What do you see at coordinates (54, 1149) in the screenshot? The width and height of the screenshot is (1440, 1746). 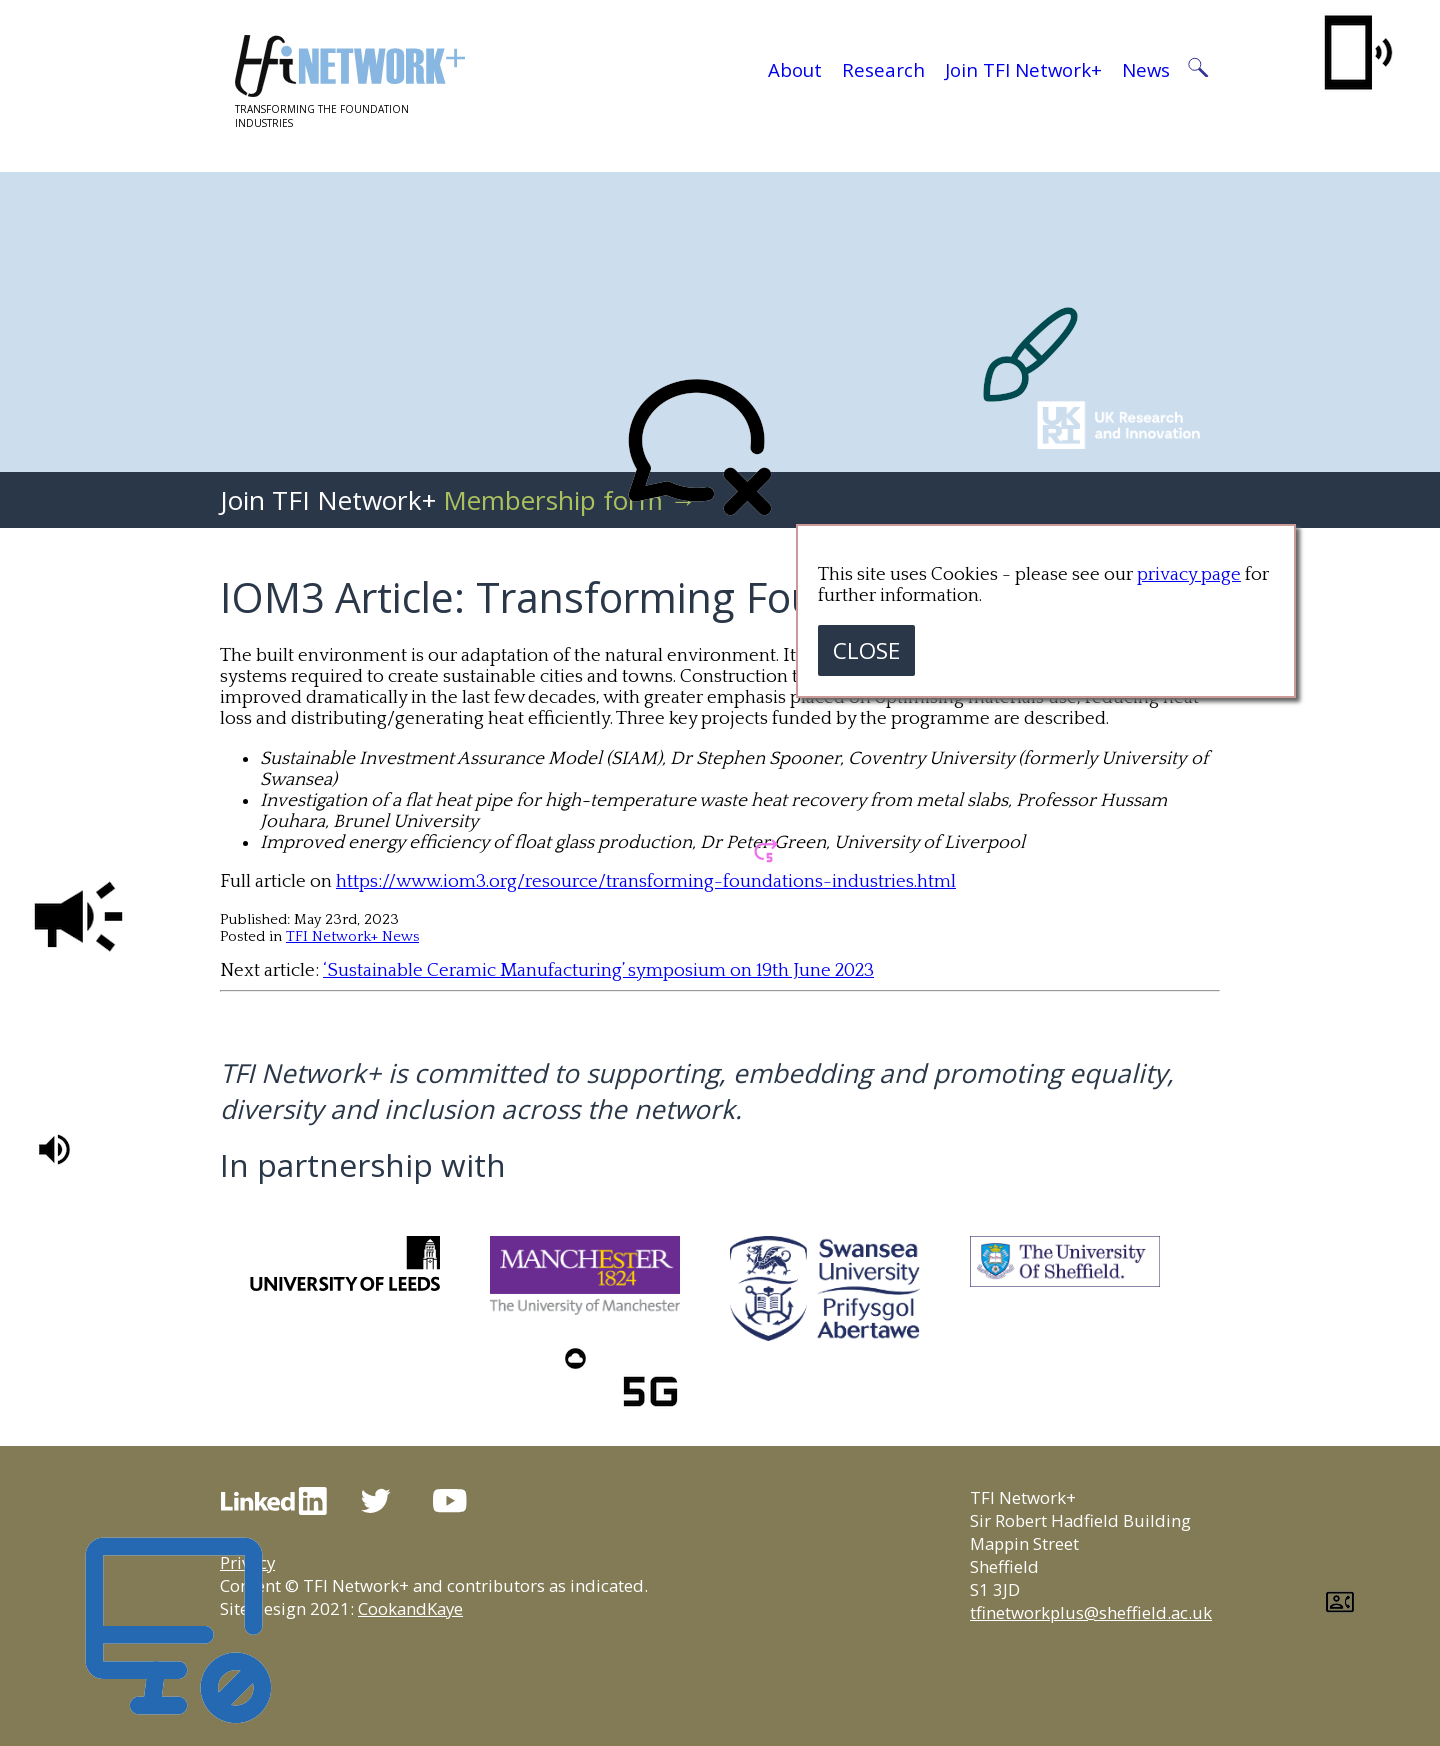 I see `increase or unmute audio volume` at bounding box center [54, 1149].